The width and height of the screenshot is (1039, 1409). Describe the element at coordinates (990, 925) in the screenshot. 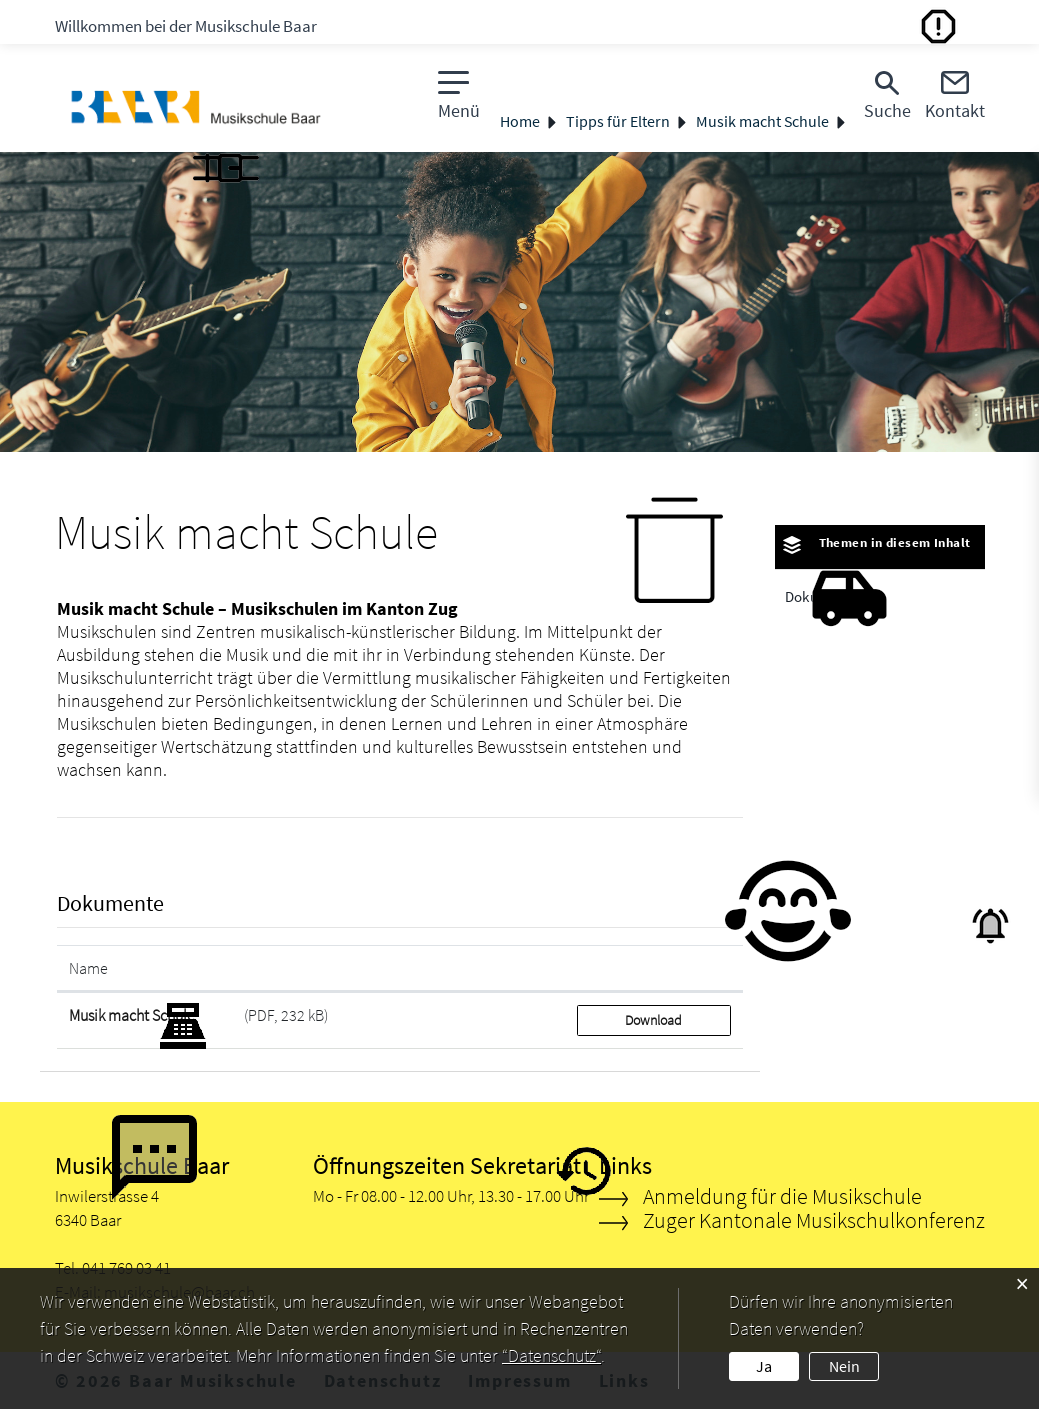

I see `indicates active or incoming notifications` at that location.